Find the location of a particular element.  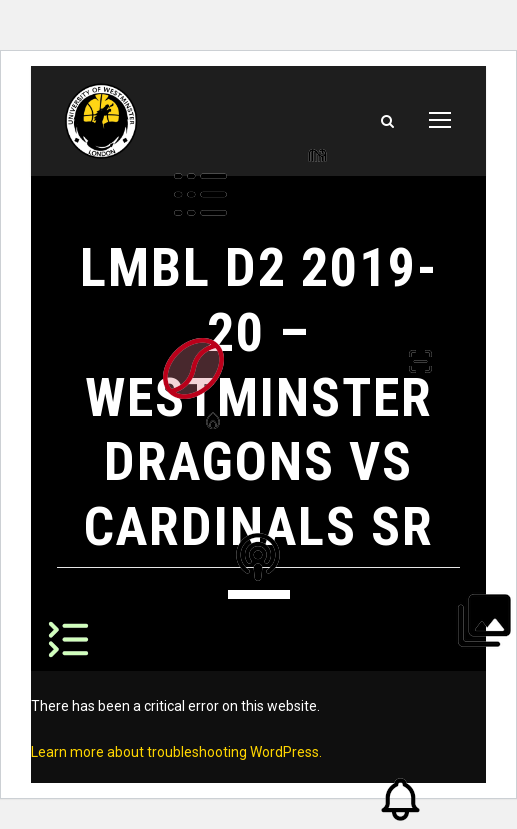

access podcast library is located at coordinates (258, 557).